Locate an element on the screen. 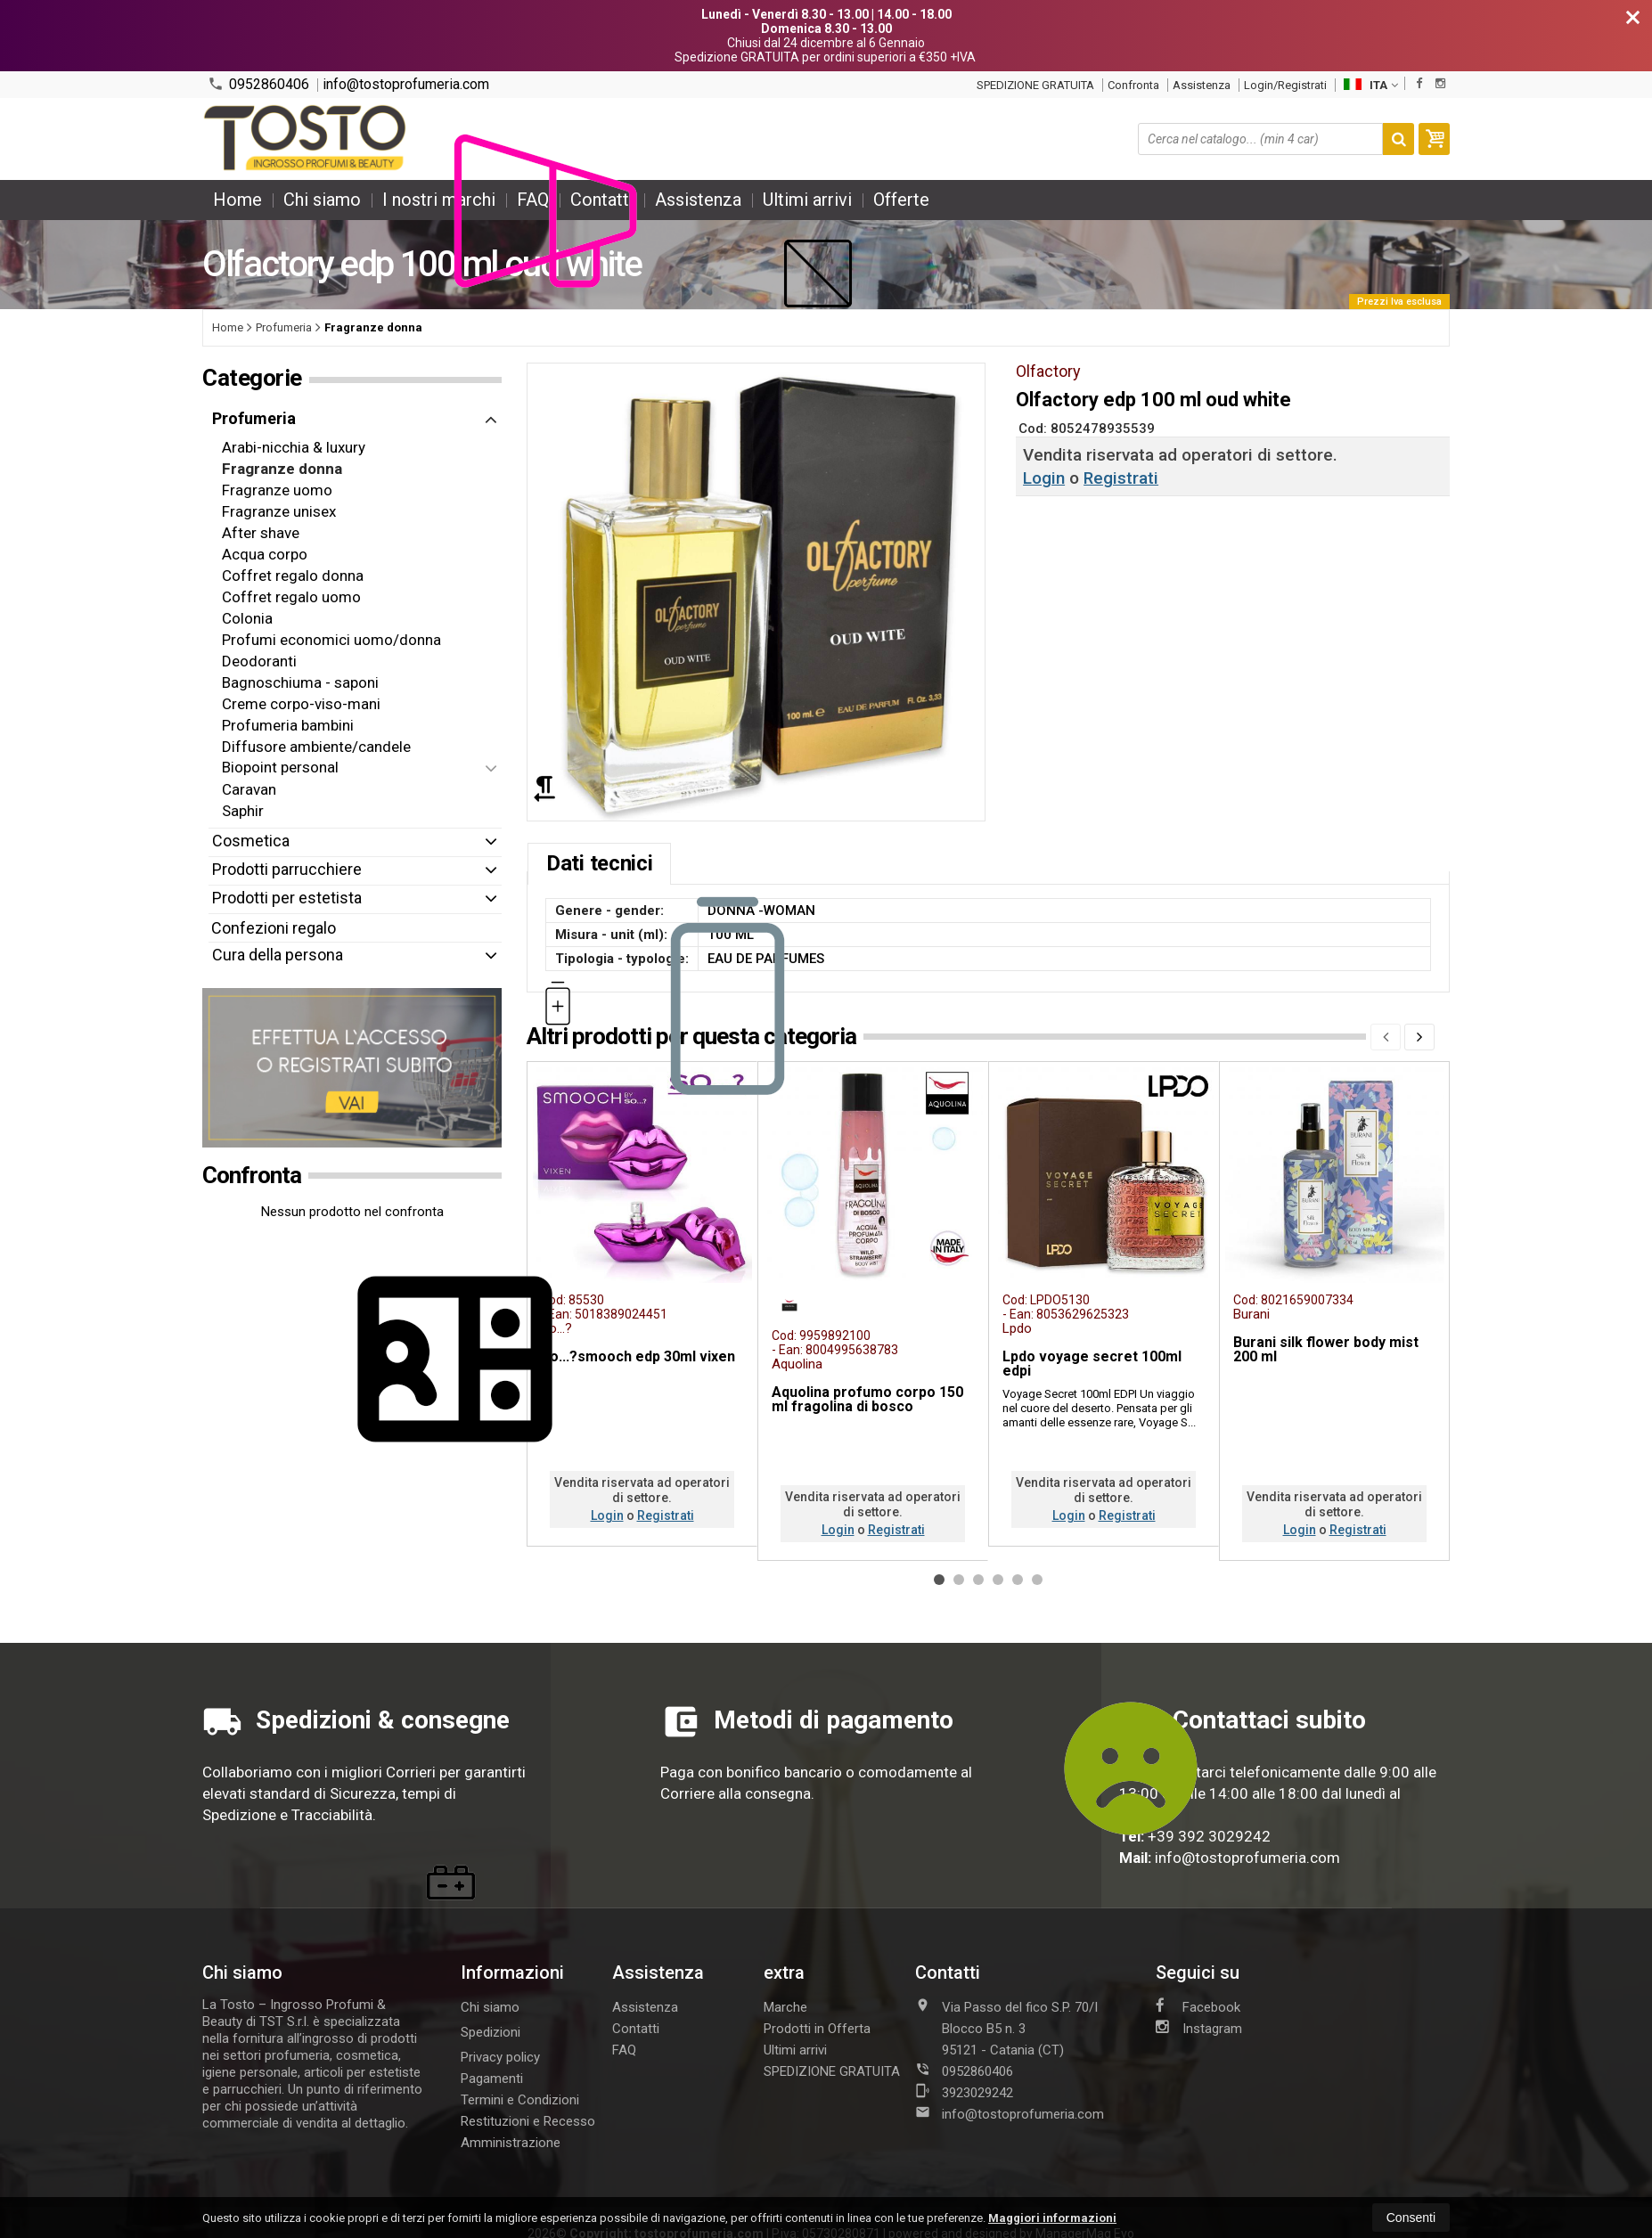 This screenshot has width=1652, height=2238. make an announcement is located at coordinates (538, 218).